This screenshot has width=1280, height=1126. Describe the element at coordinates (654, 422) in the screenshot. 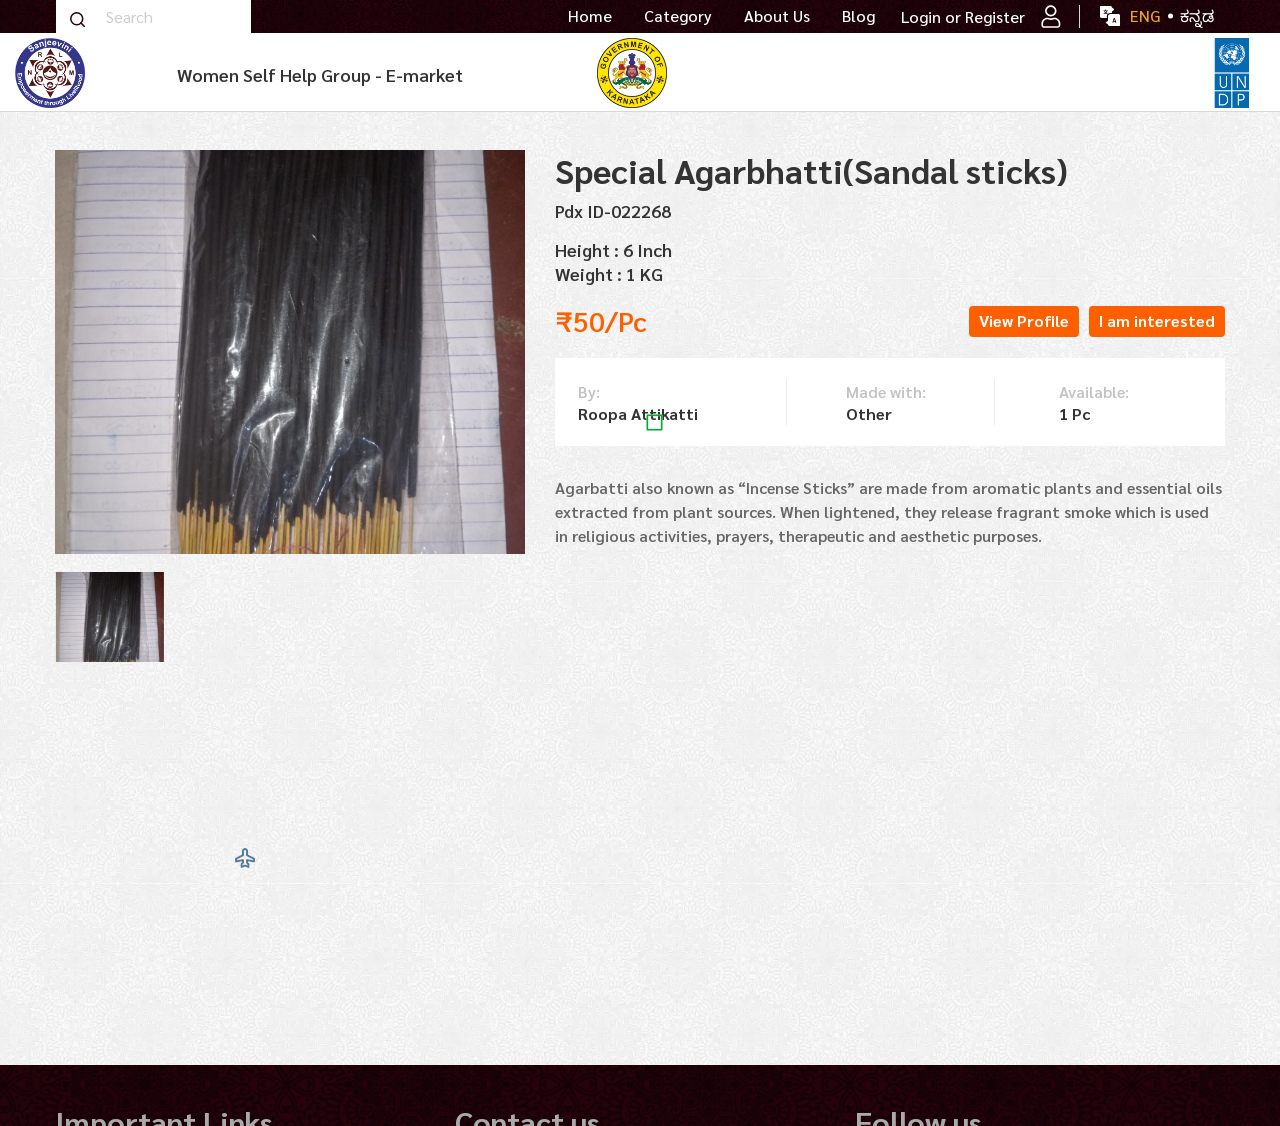

I see `stop or halt a running process` at that location.